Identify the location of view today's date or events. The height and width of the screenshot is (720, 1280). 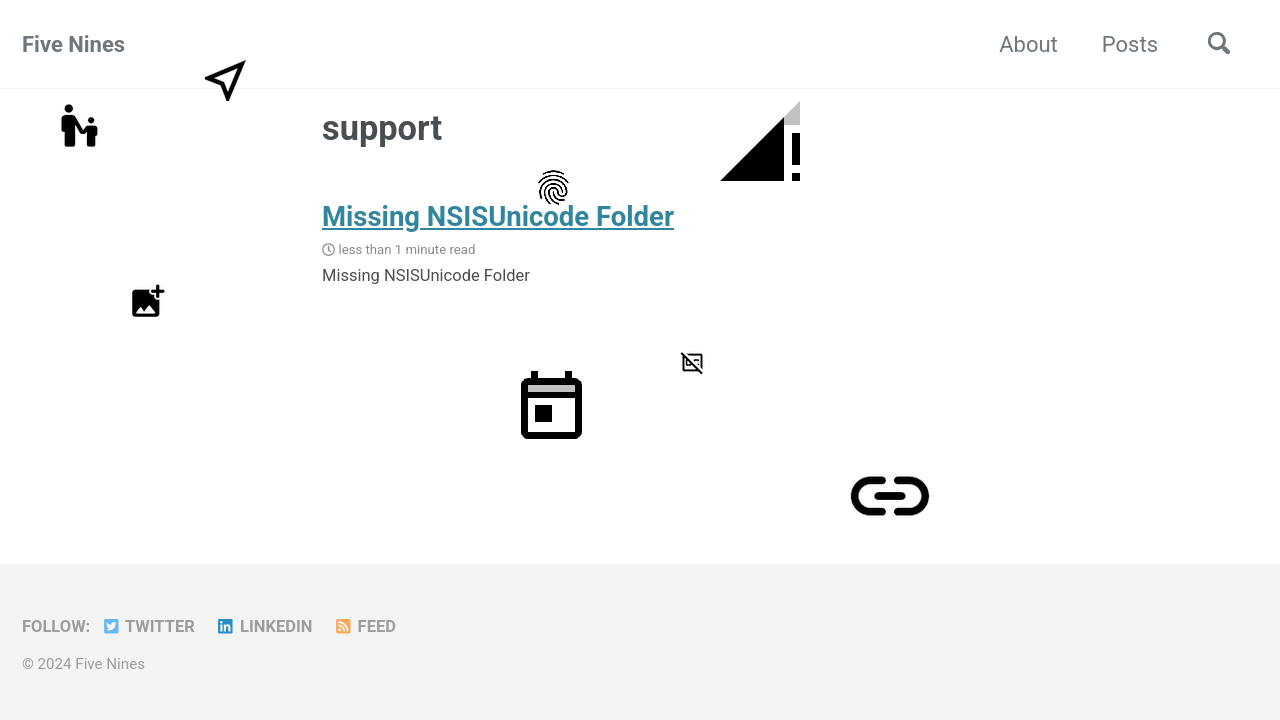
(551, 408).